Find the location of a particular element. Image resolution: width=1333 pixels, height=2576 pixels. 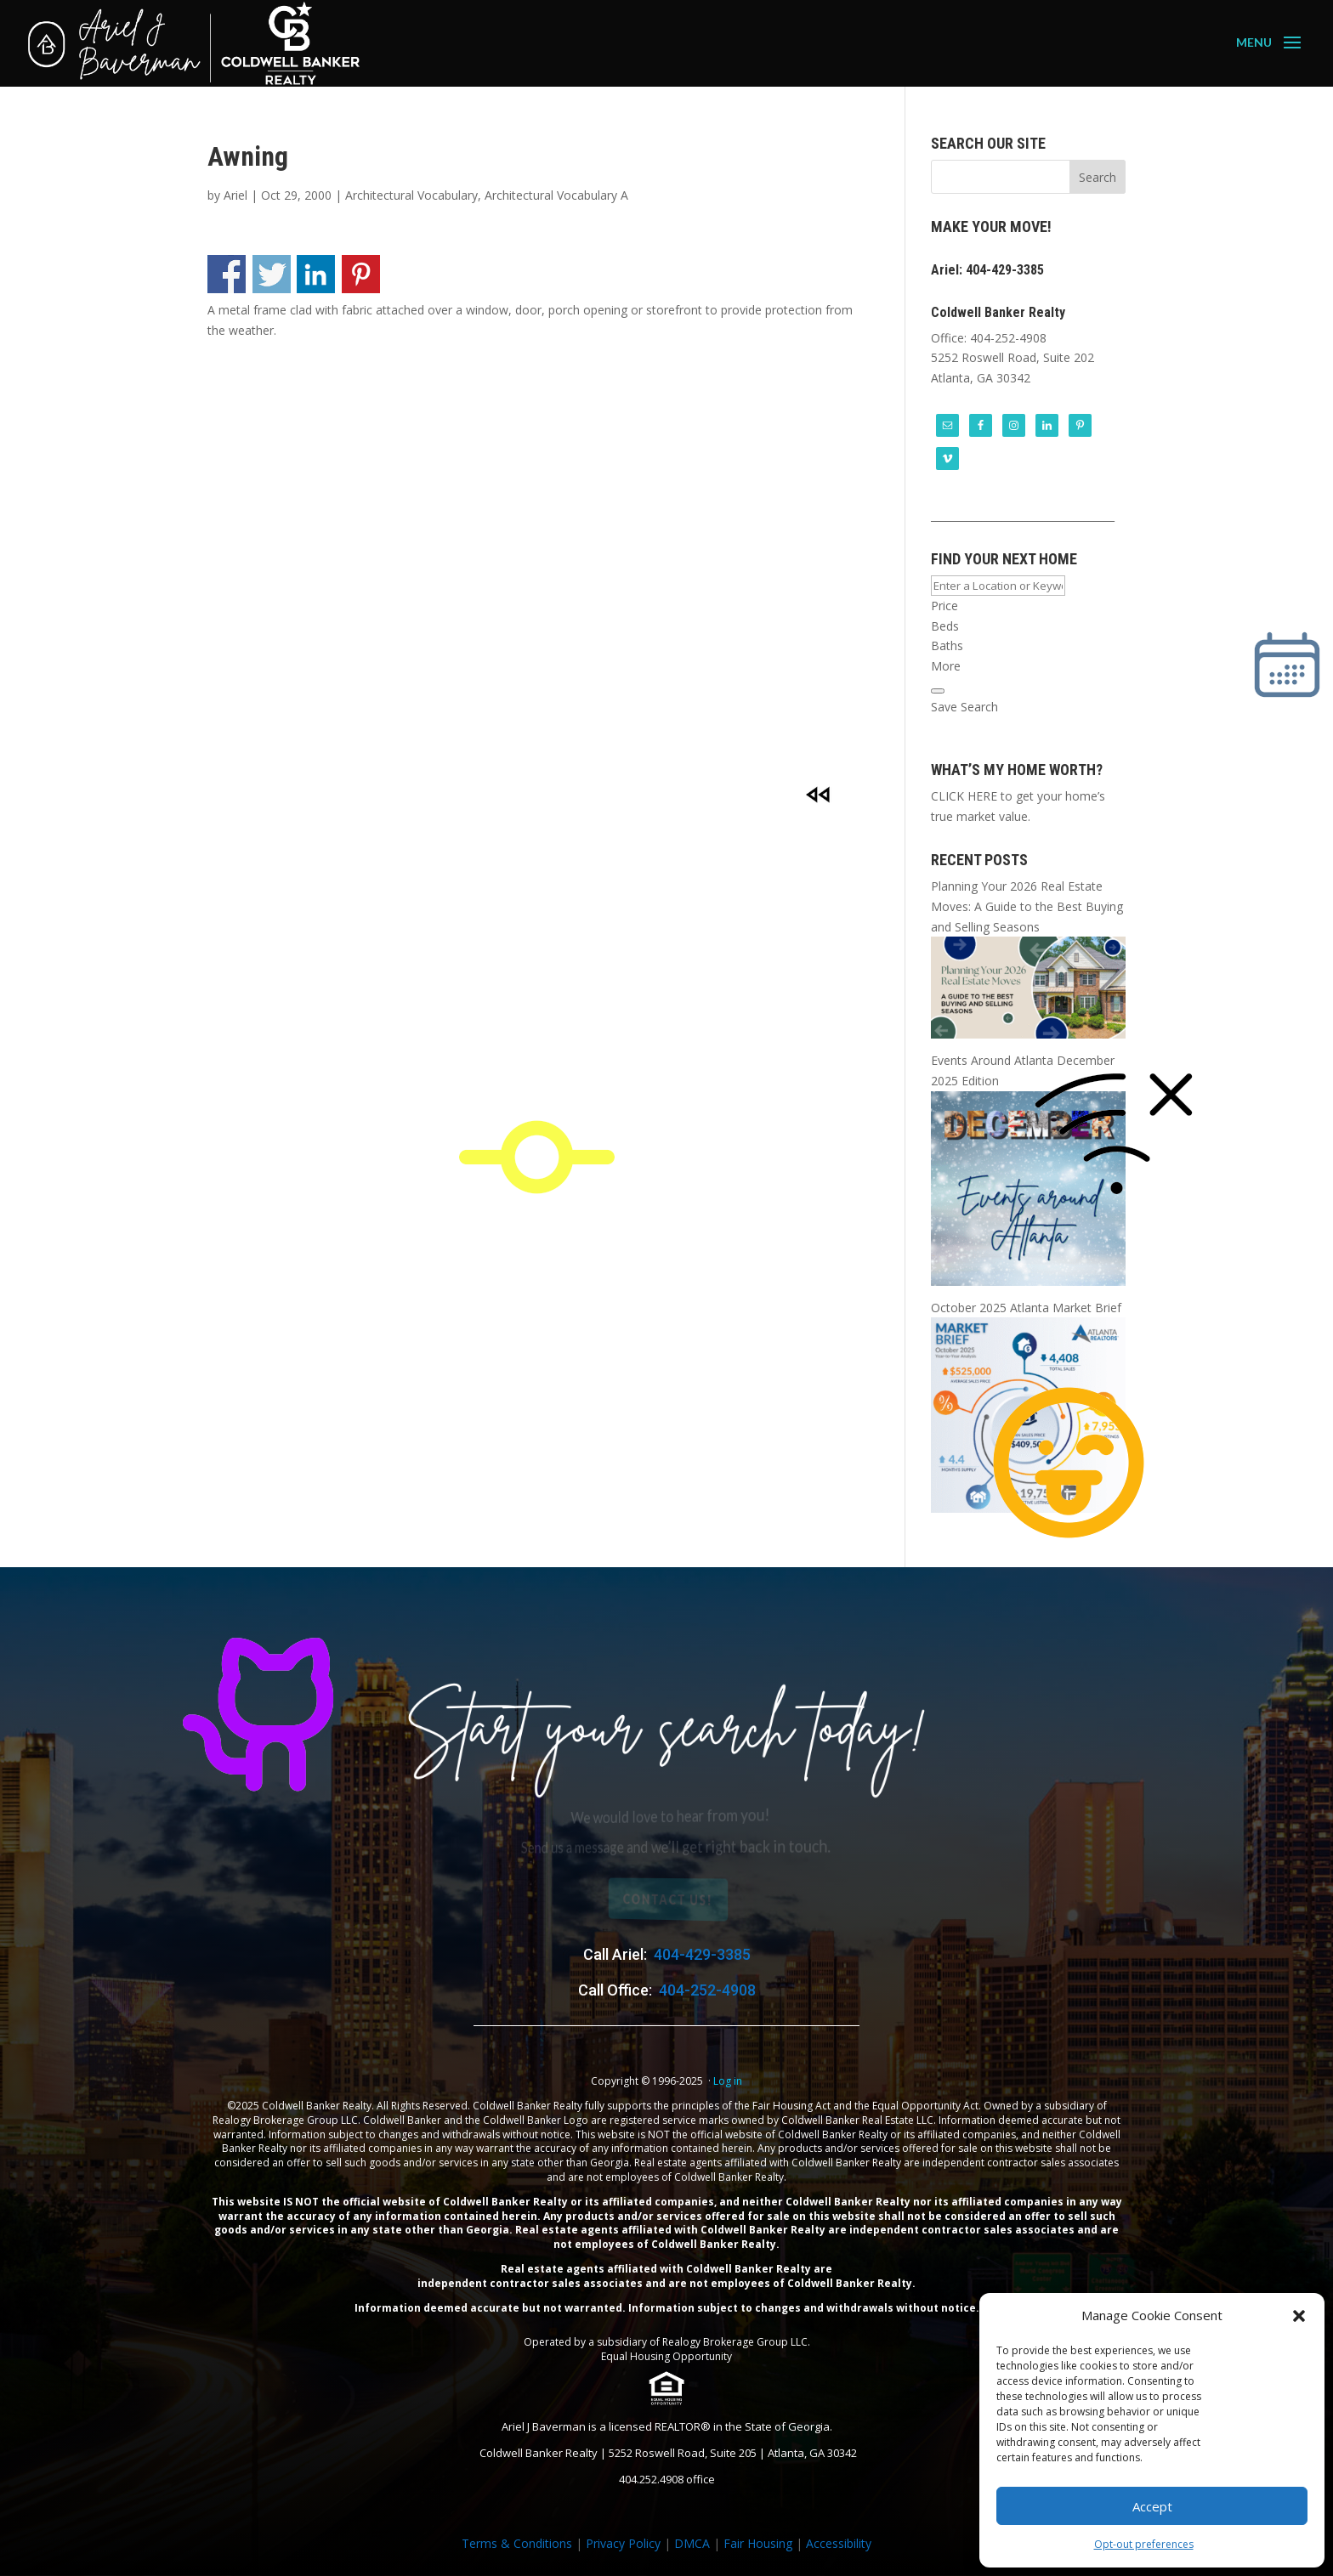

add a playful or silly reaction is located at coordinates (1069, 1463).